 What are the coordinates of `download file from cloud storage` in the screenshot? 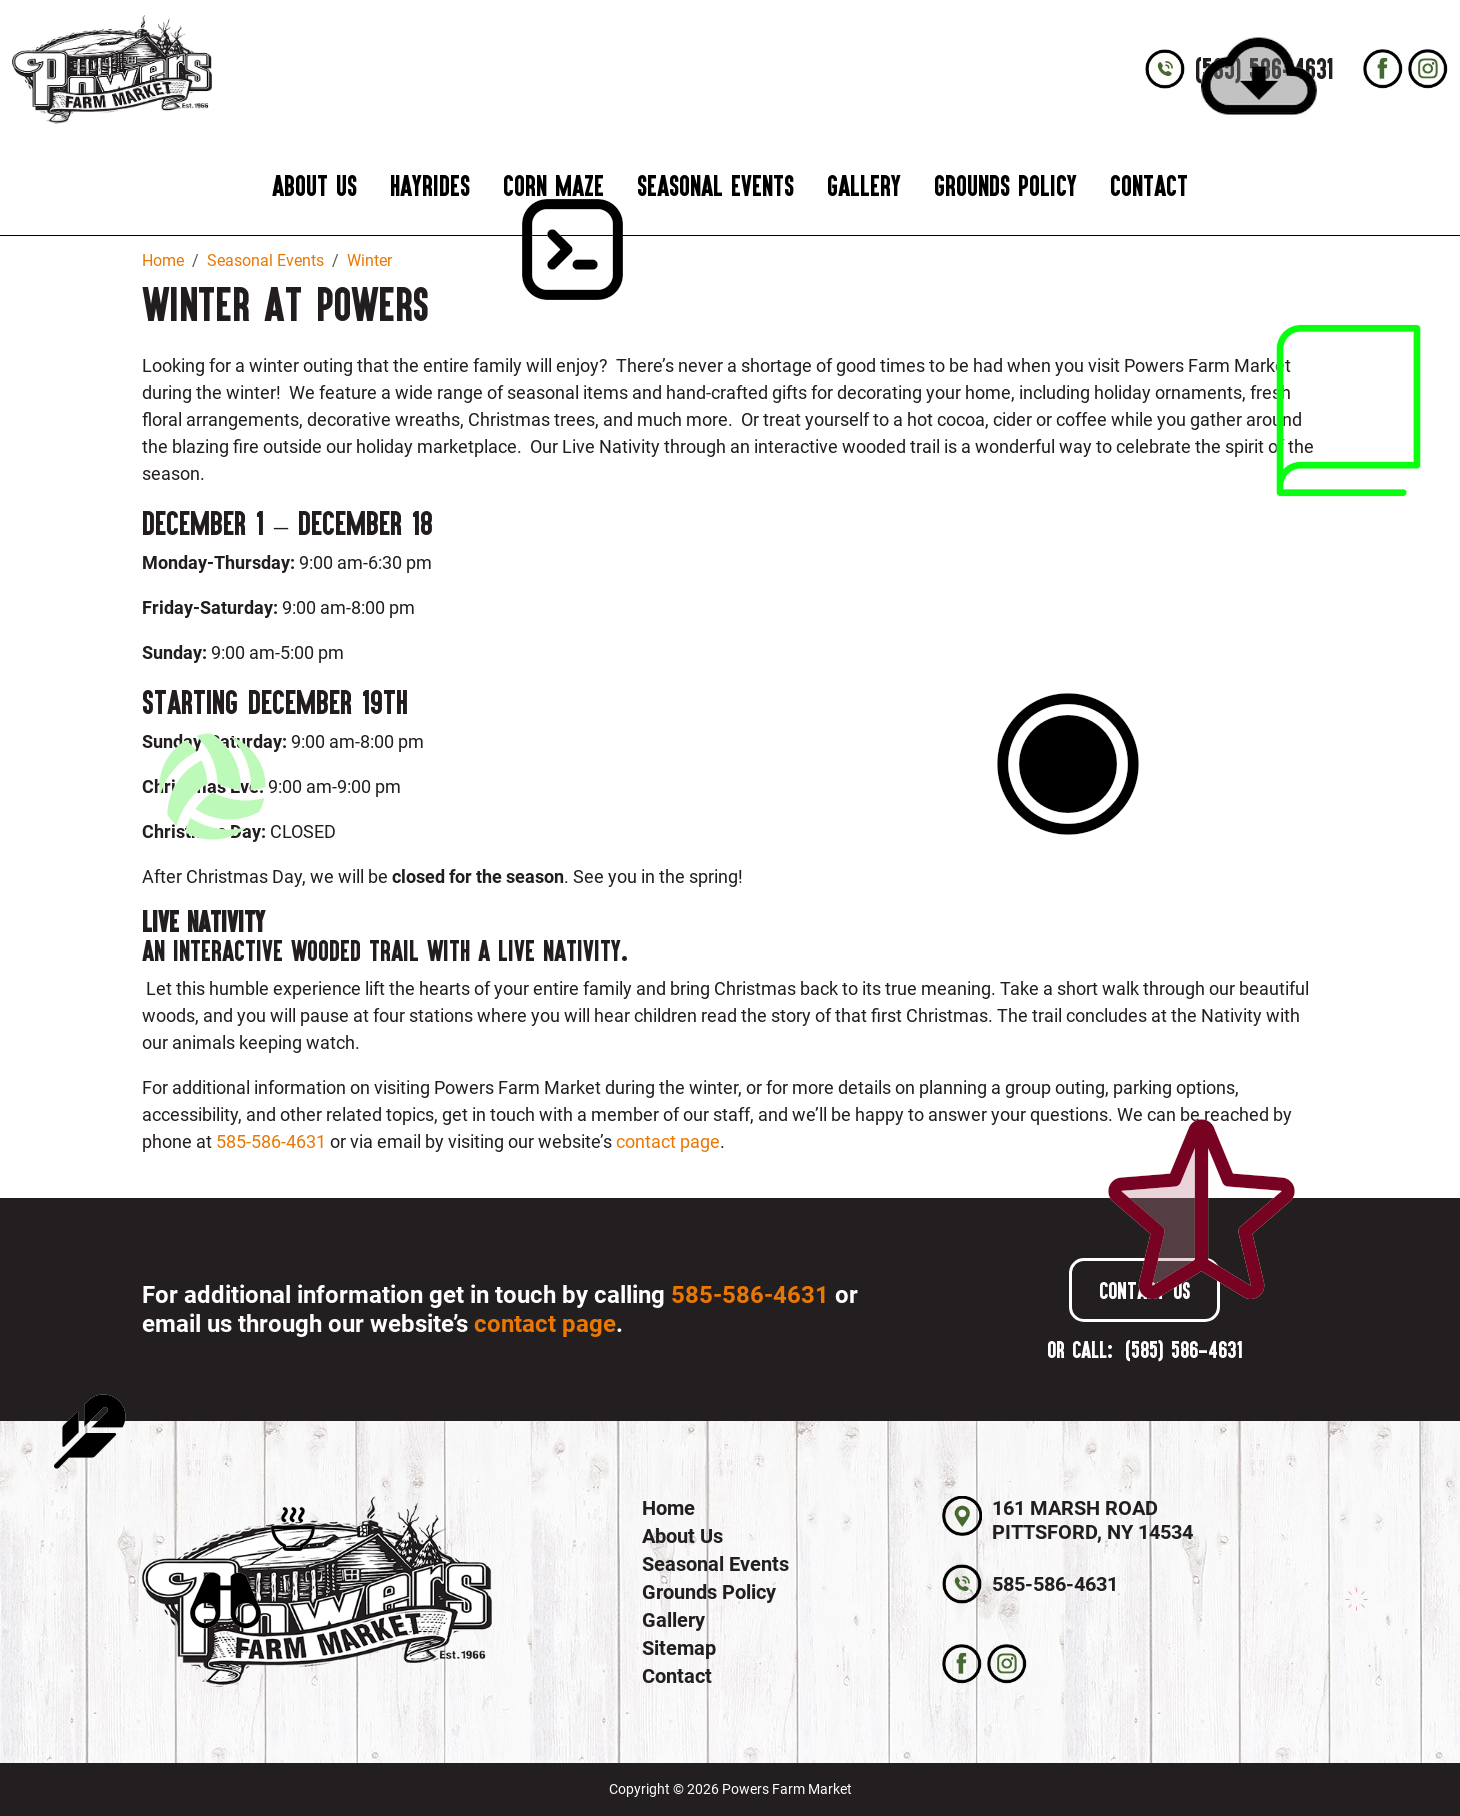 It's located at (1259, 76).